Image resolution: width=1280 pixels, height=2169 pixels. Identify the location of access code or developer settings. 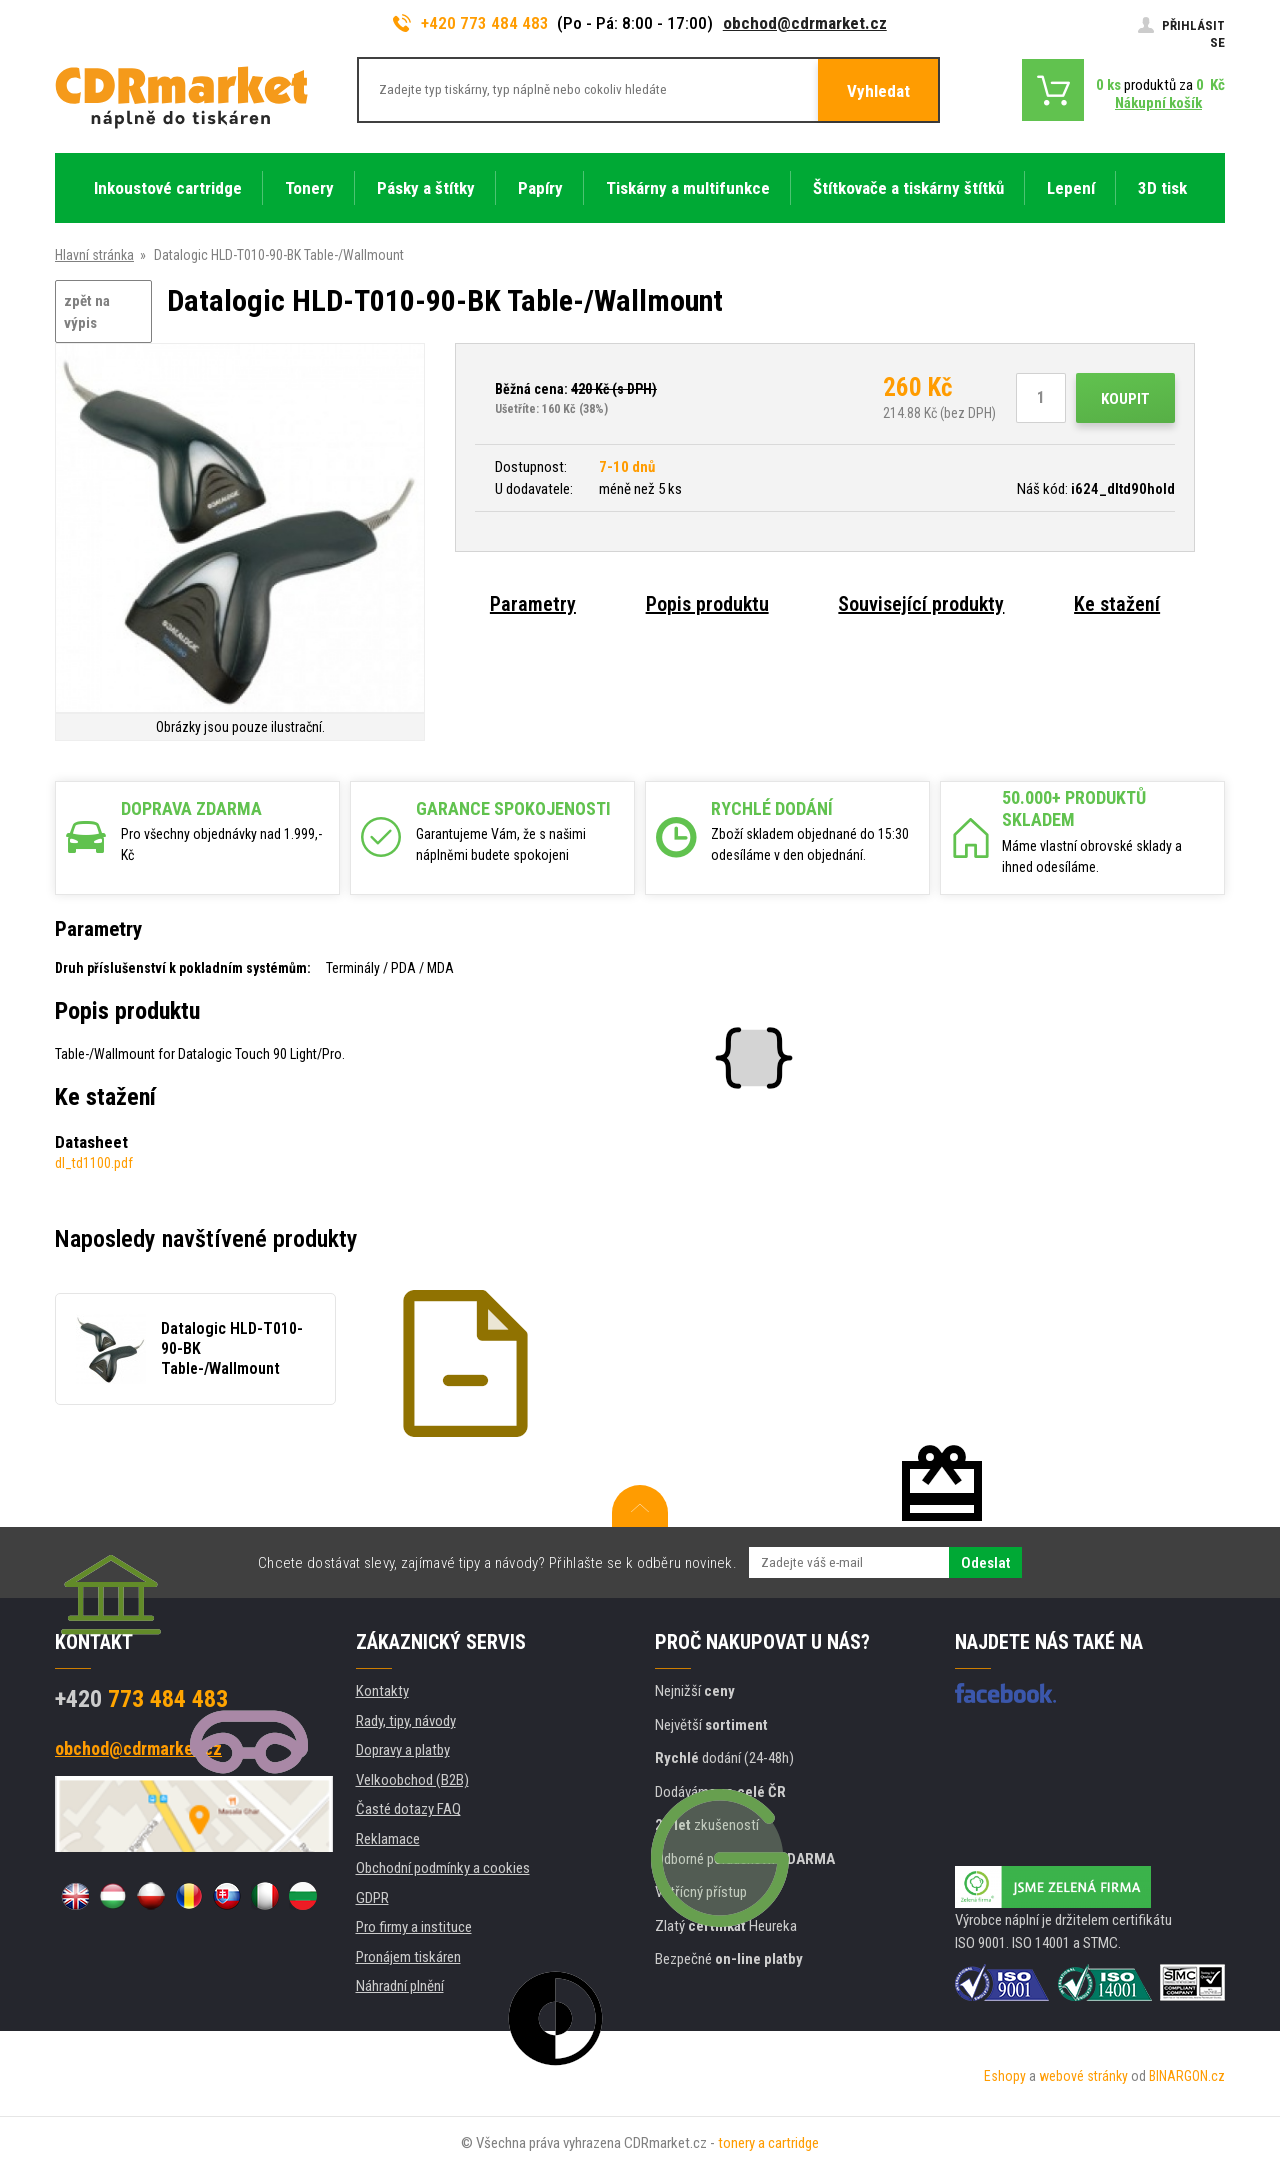
(754, 1058).